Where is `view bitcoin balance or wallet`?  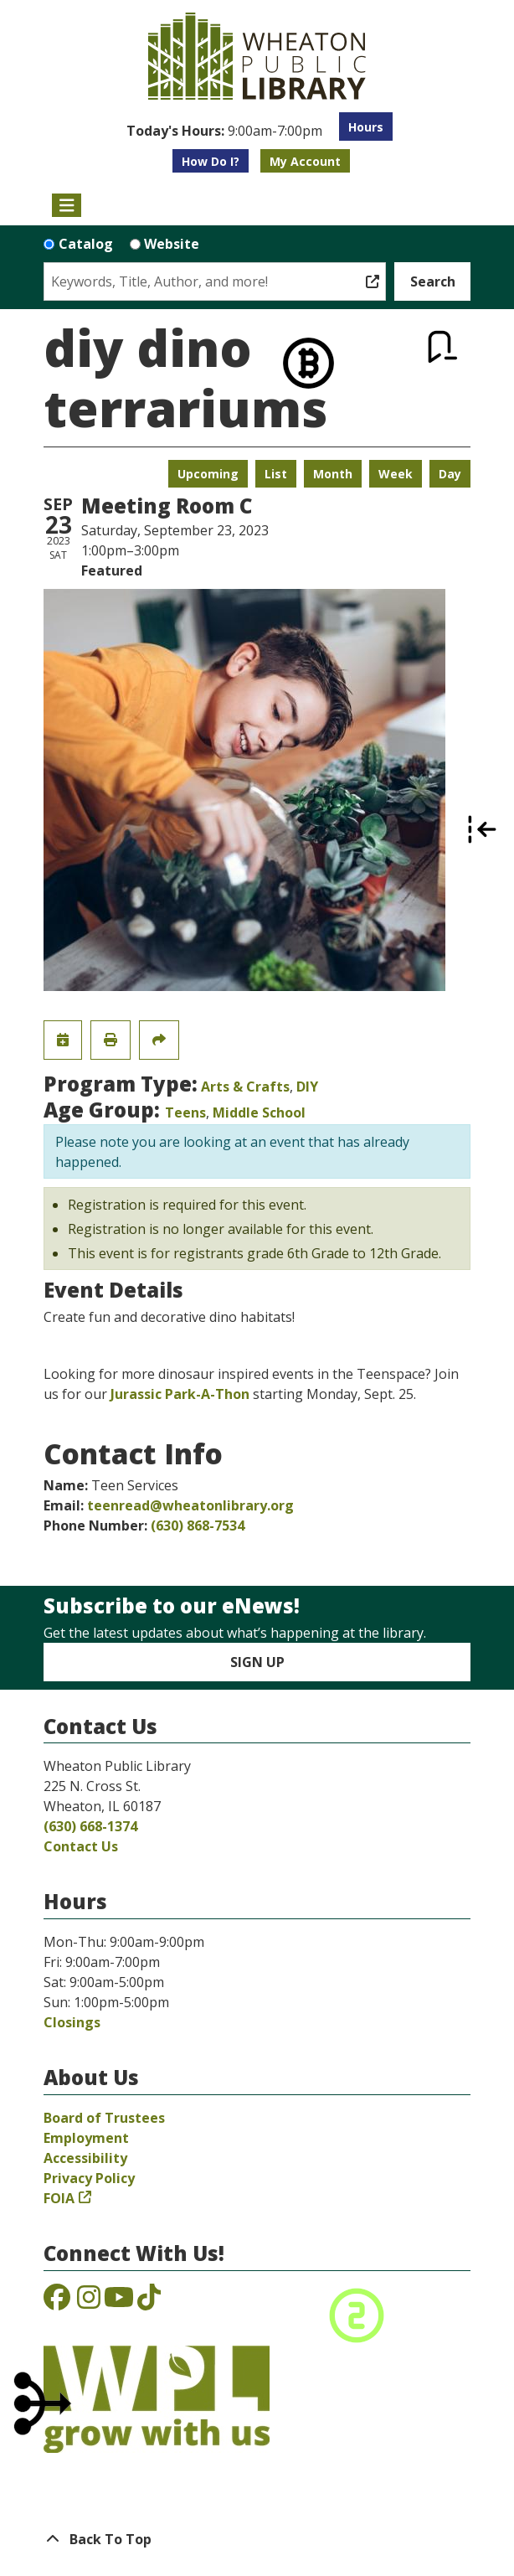 view bitcoin balance or wallet is located at coordinates (308, 363).